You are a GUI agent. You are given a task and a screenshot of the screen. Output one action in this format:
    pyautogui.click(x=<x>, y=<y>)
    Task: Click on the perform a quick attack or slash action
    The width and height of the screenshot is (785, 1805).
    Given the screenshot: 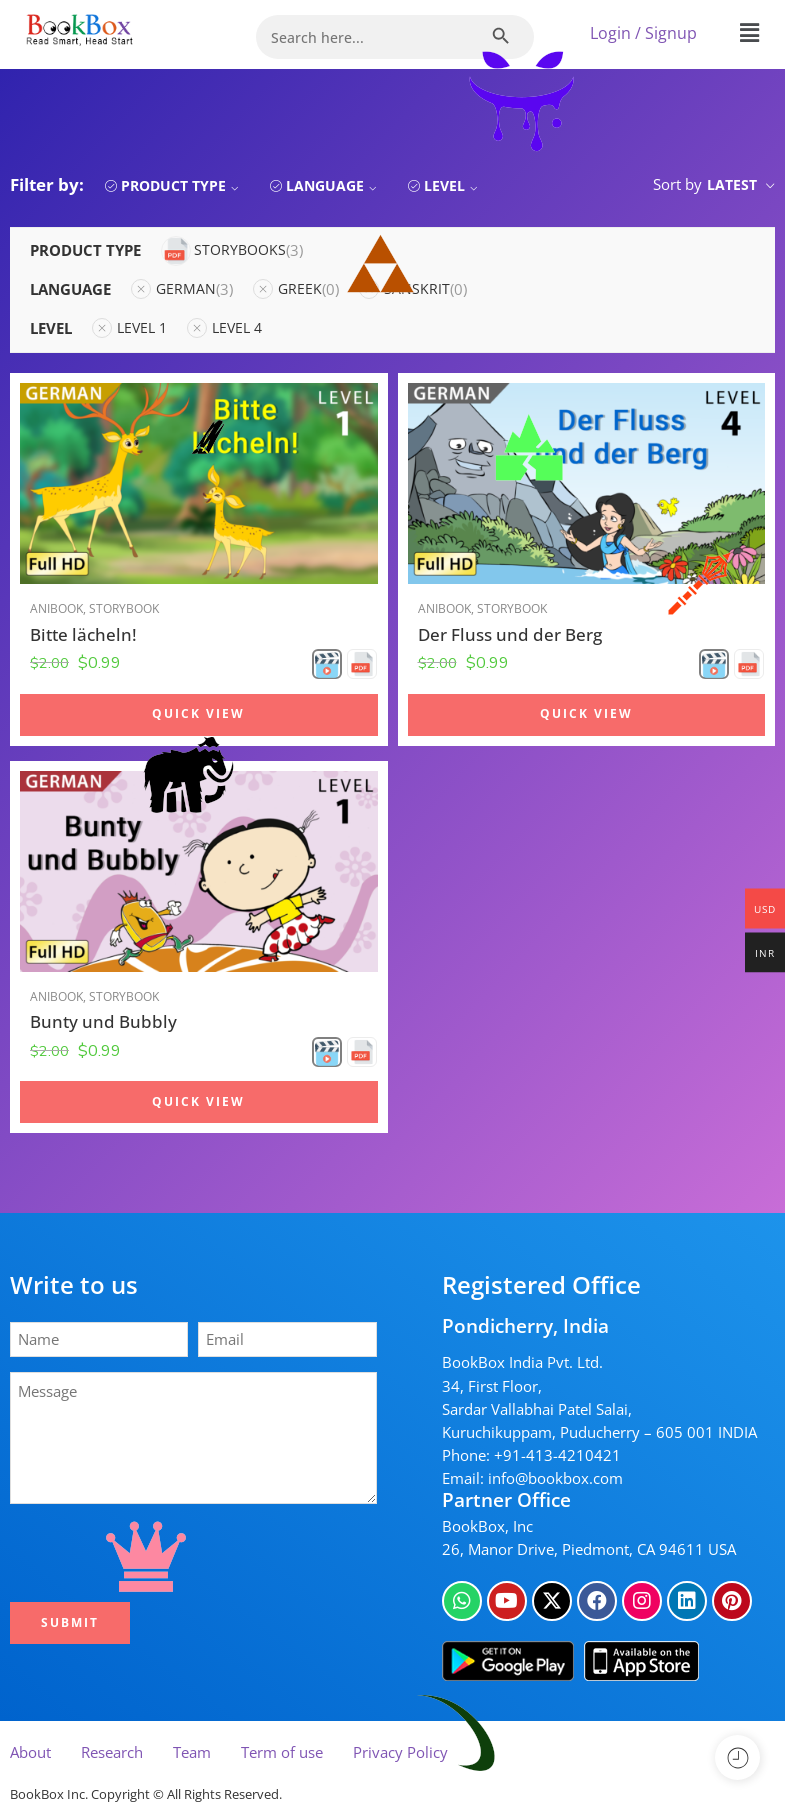 What is the action you would take?
    pyautogui.click(x=455, y=1733)
    